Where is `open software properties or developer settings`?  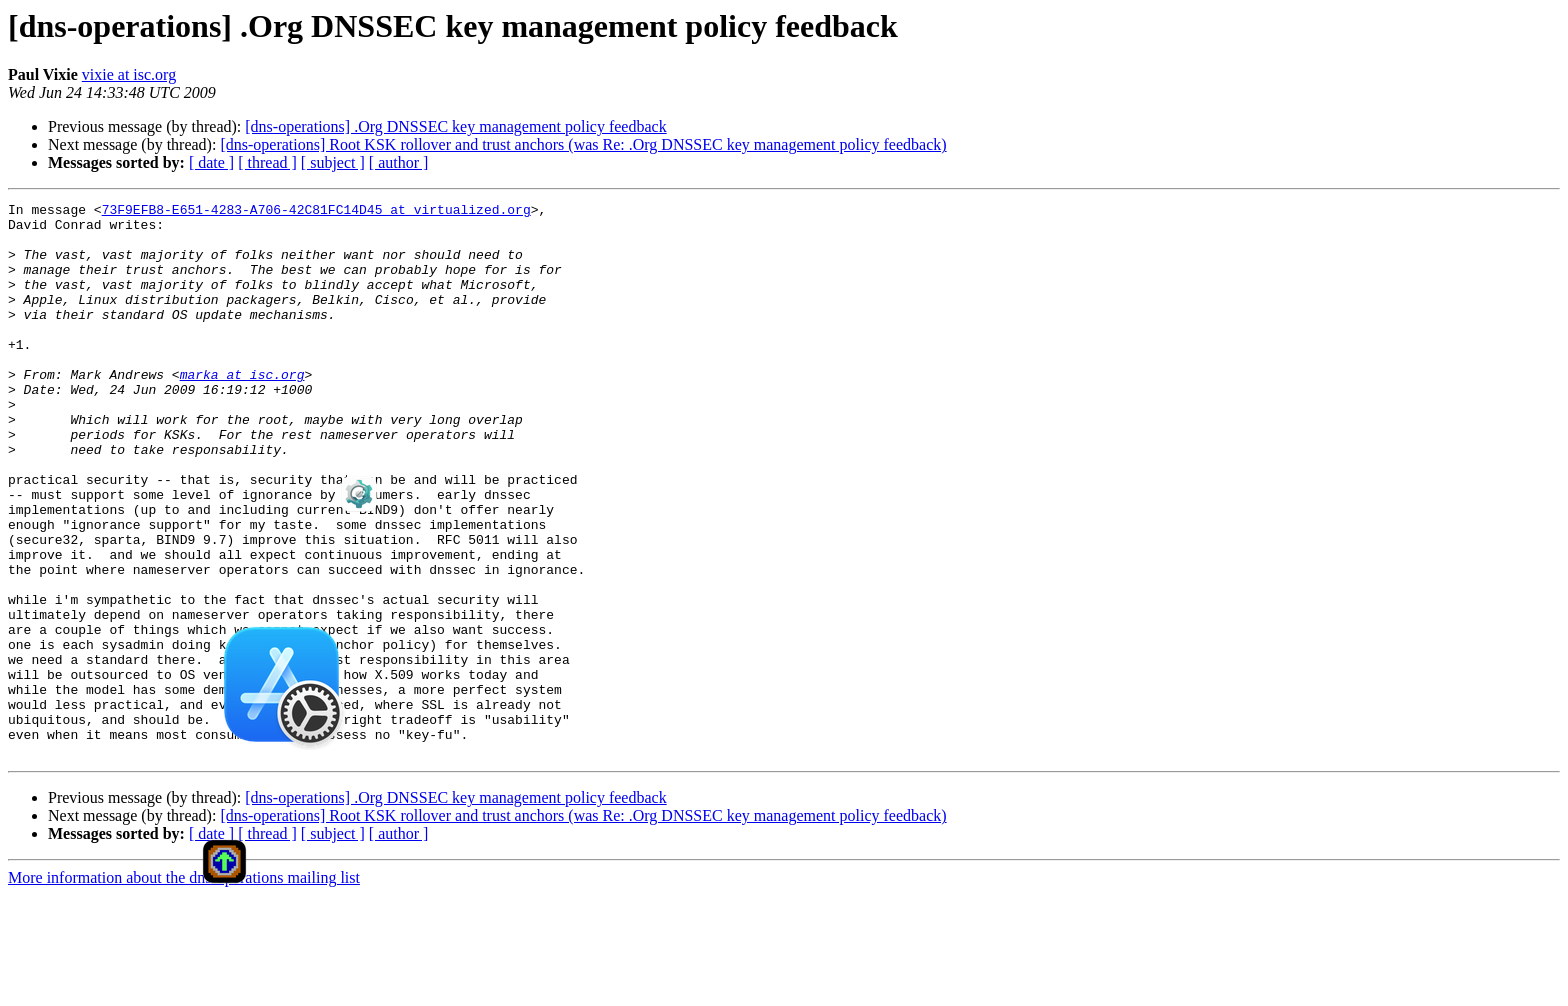
open software properties or developer settings is located at coordinates (281, 684).